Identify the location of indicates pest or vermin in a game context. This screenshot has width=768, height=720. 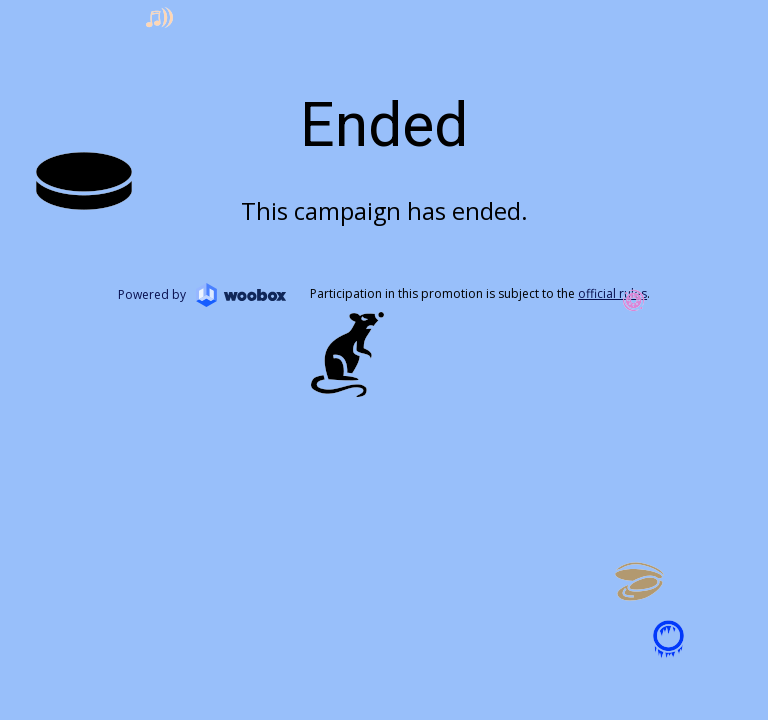
(347, 354).